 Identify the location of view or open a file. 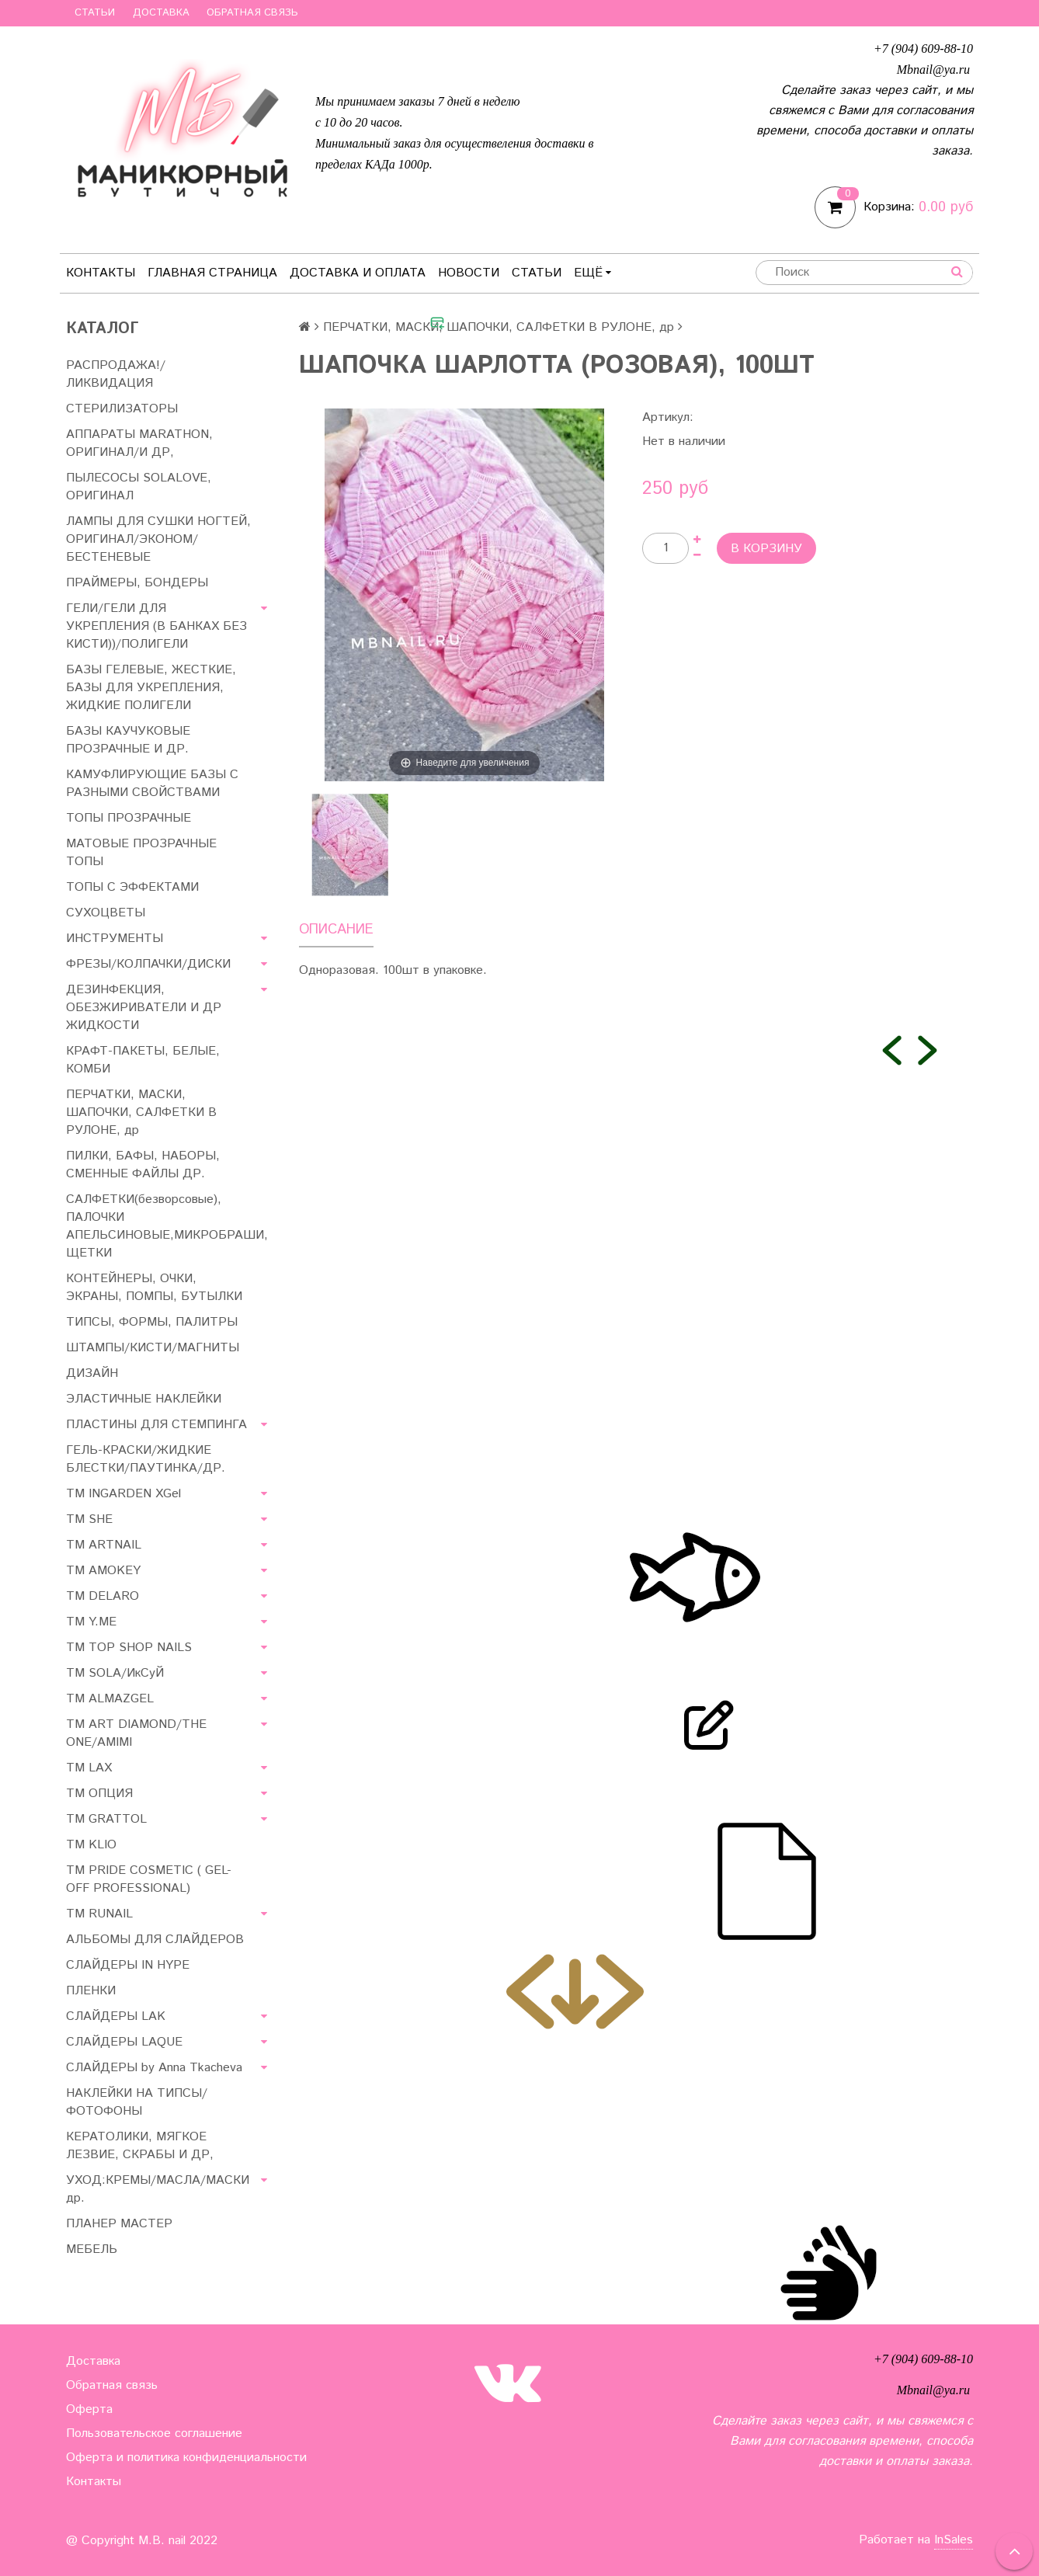
(766, 1881).